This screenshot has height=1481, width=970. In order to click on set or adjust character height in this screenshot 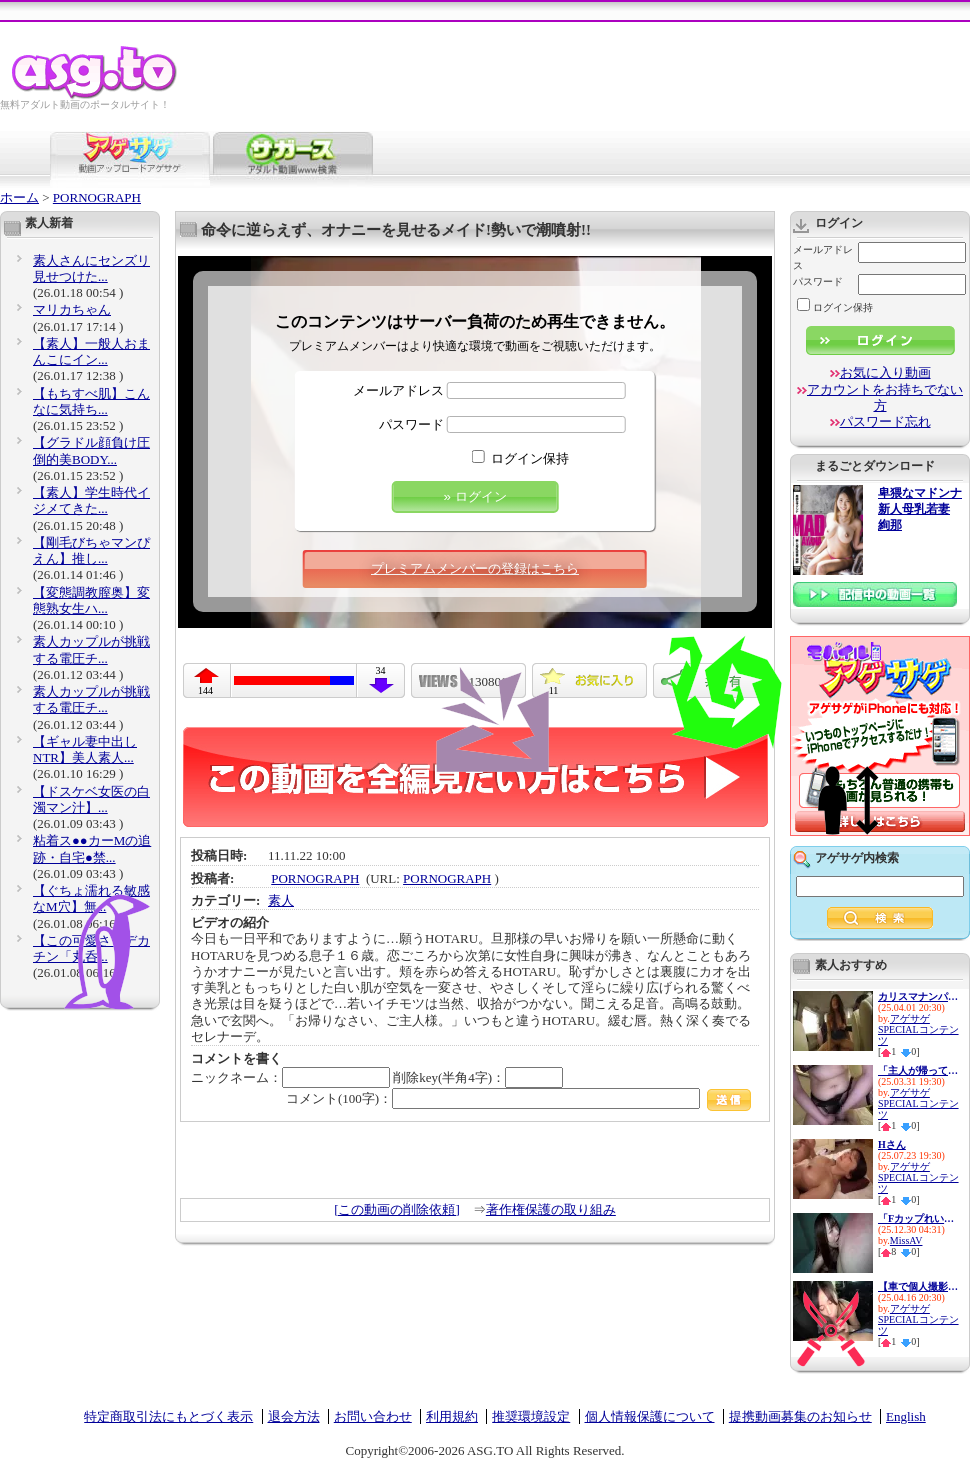, I will do `click(848, 800)`.